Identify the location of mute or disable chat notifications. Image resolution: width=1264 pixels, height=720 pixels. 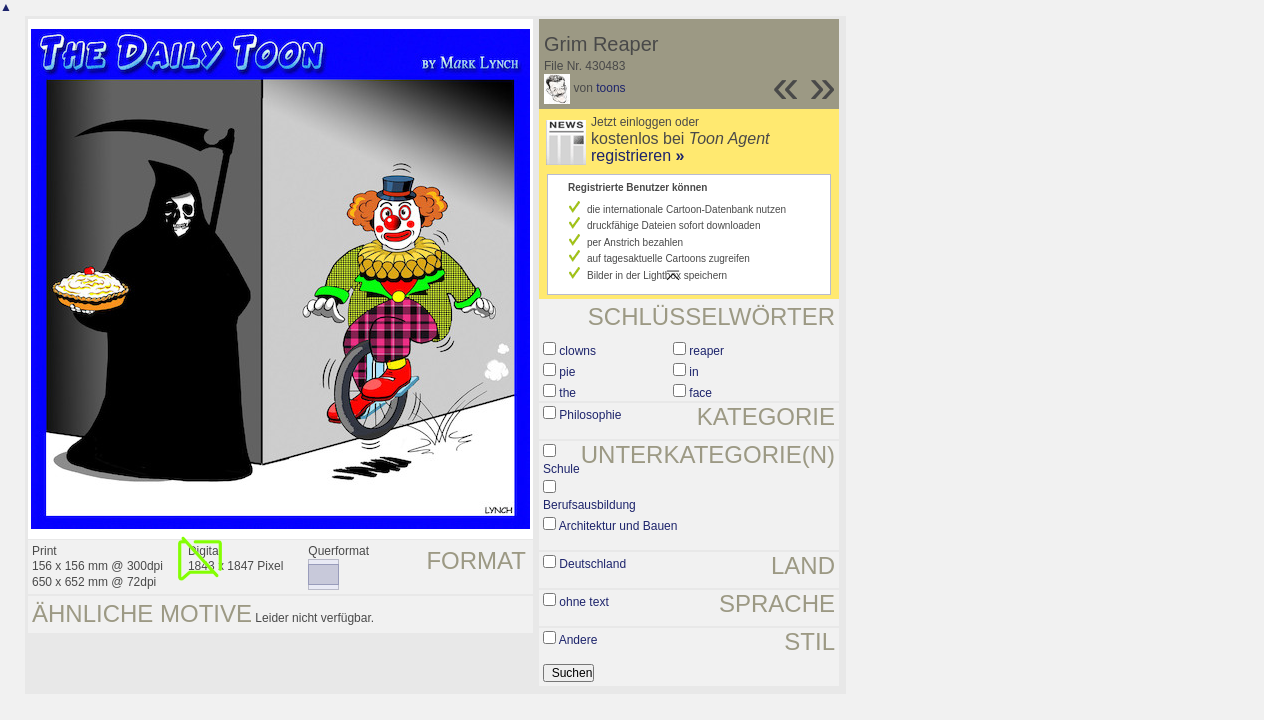
(200, 557).